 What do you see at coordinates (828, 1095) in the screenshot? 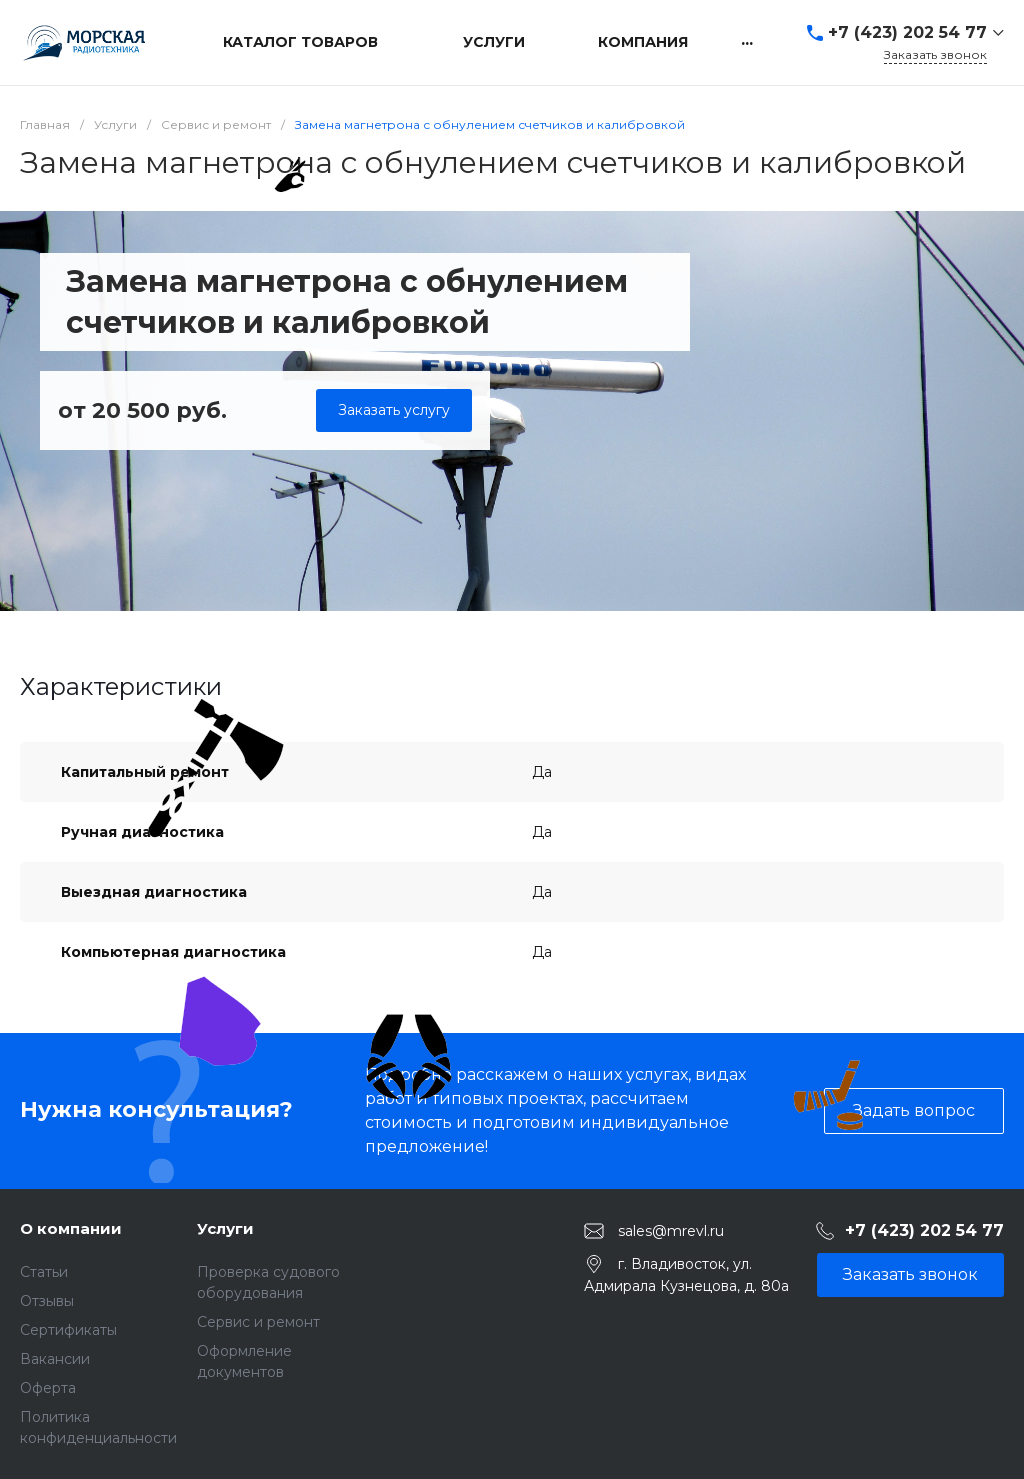
I see `access hockey game or sports content` at bounding box center [828, 1095].